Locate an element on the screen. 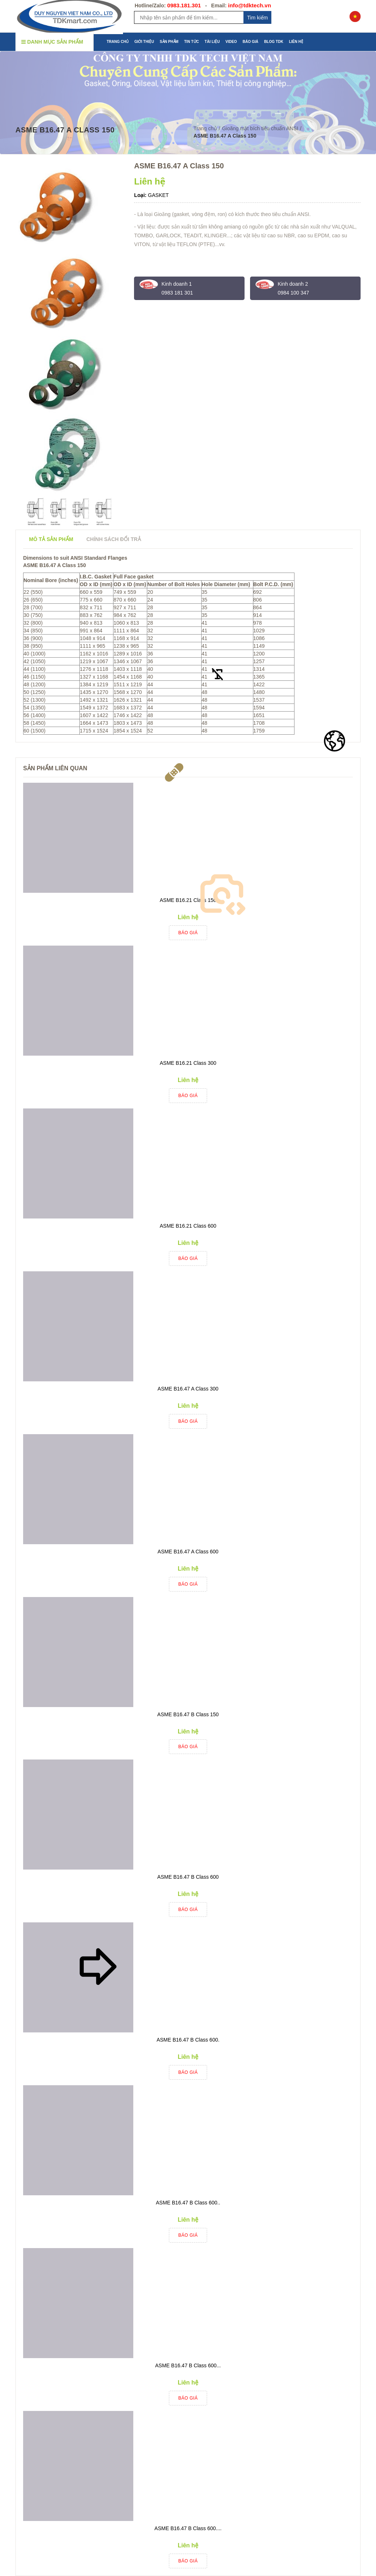  go forward or proceed to the next step is located at coordinates (97, 1966).